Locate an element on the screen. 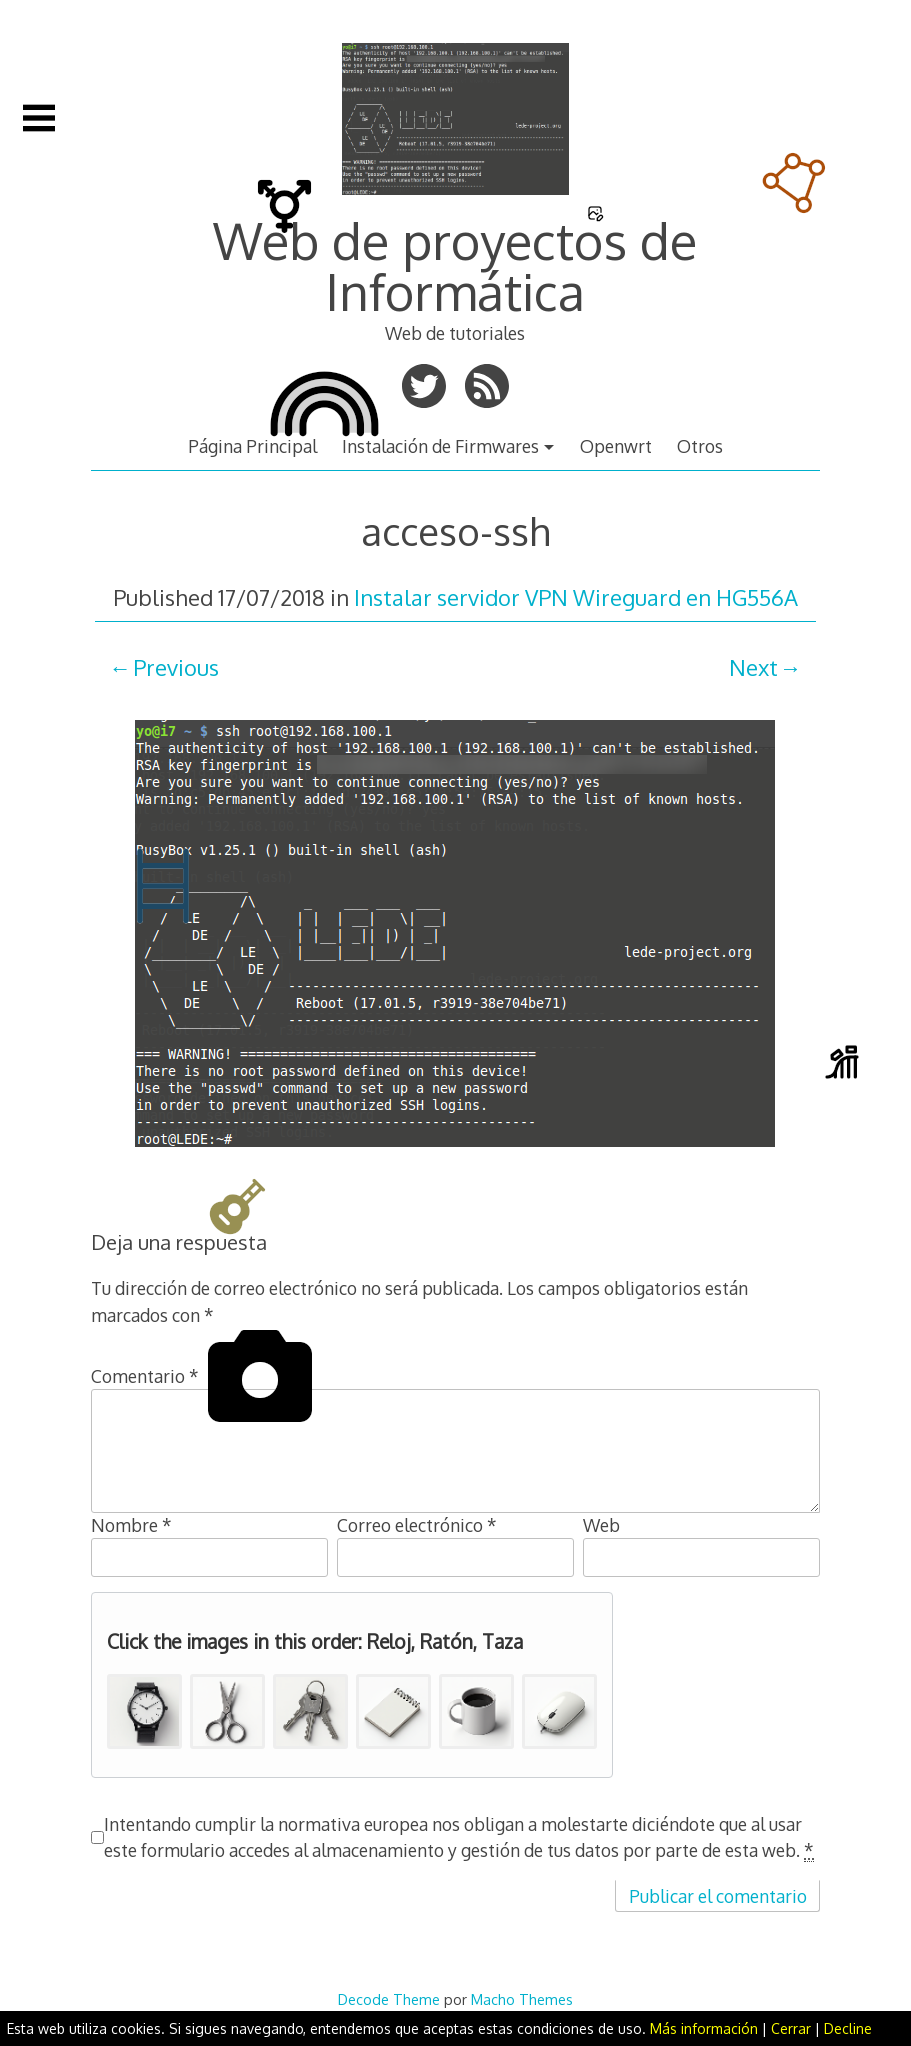  indicates transgender identity or gender diversity is located at coordinates (284, 206).